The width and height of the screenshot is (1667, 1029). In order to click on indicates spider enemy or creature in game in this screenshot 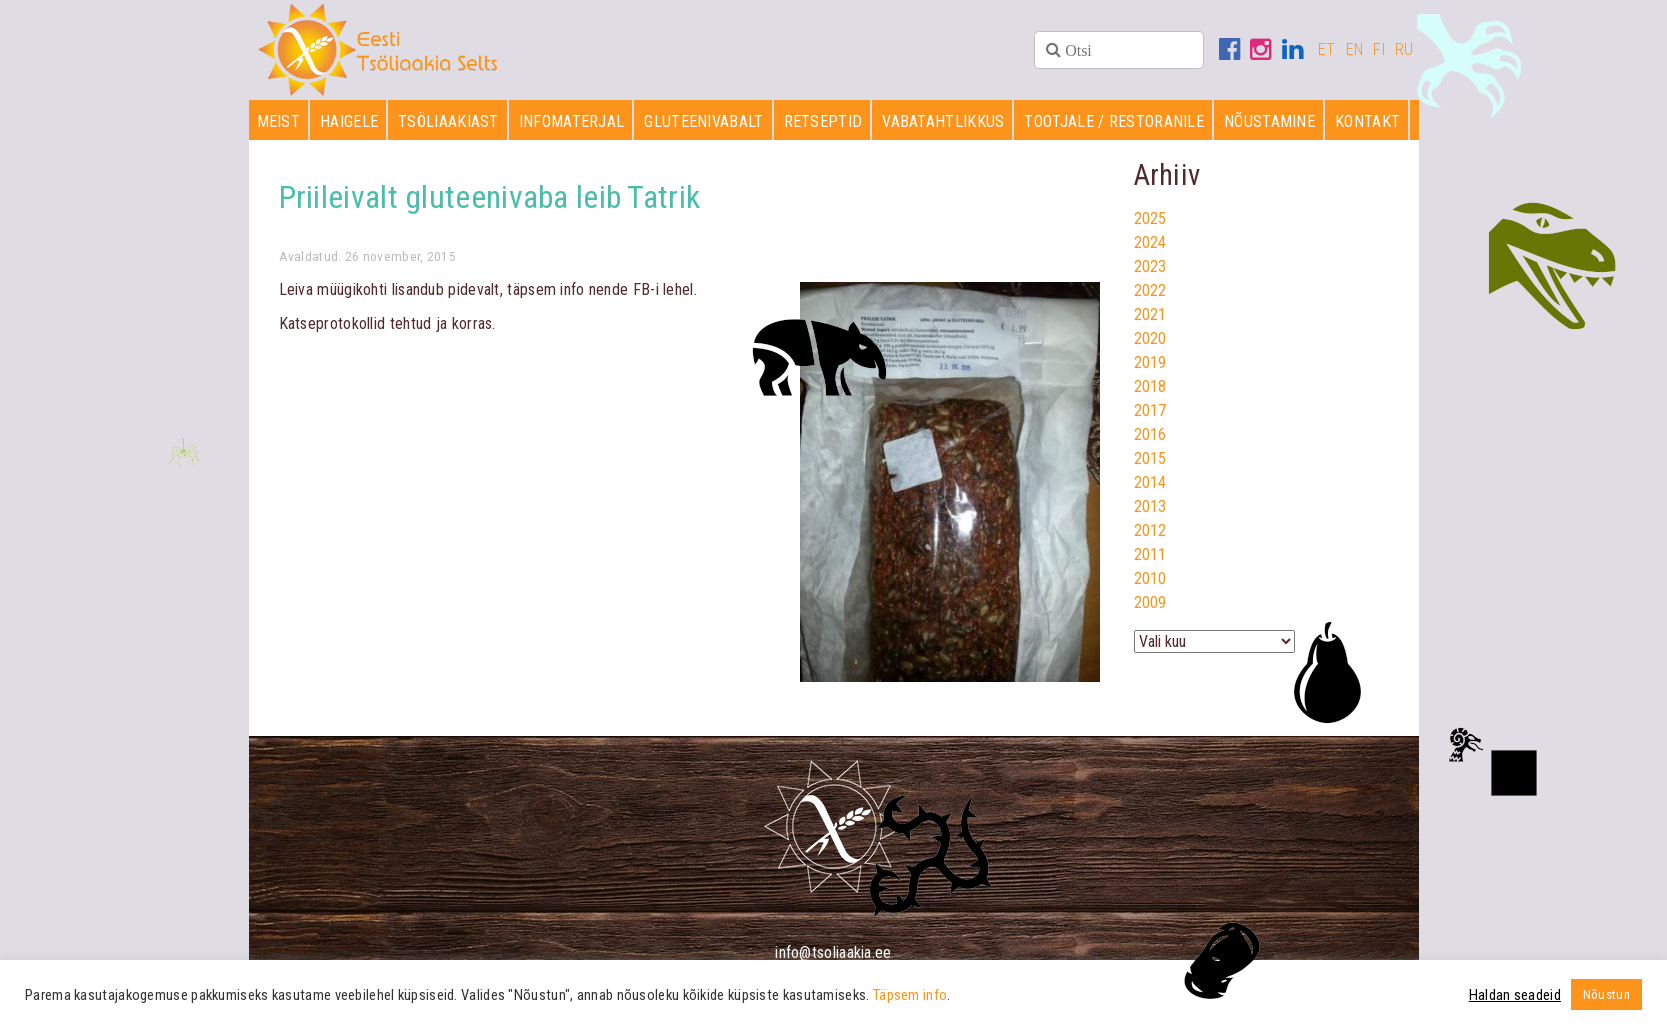, I will do `click(184, 453)`.